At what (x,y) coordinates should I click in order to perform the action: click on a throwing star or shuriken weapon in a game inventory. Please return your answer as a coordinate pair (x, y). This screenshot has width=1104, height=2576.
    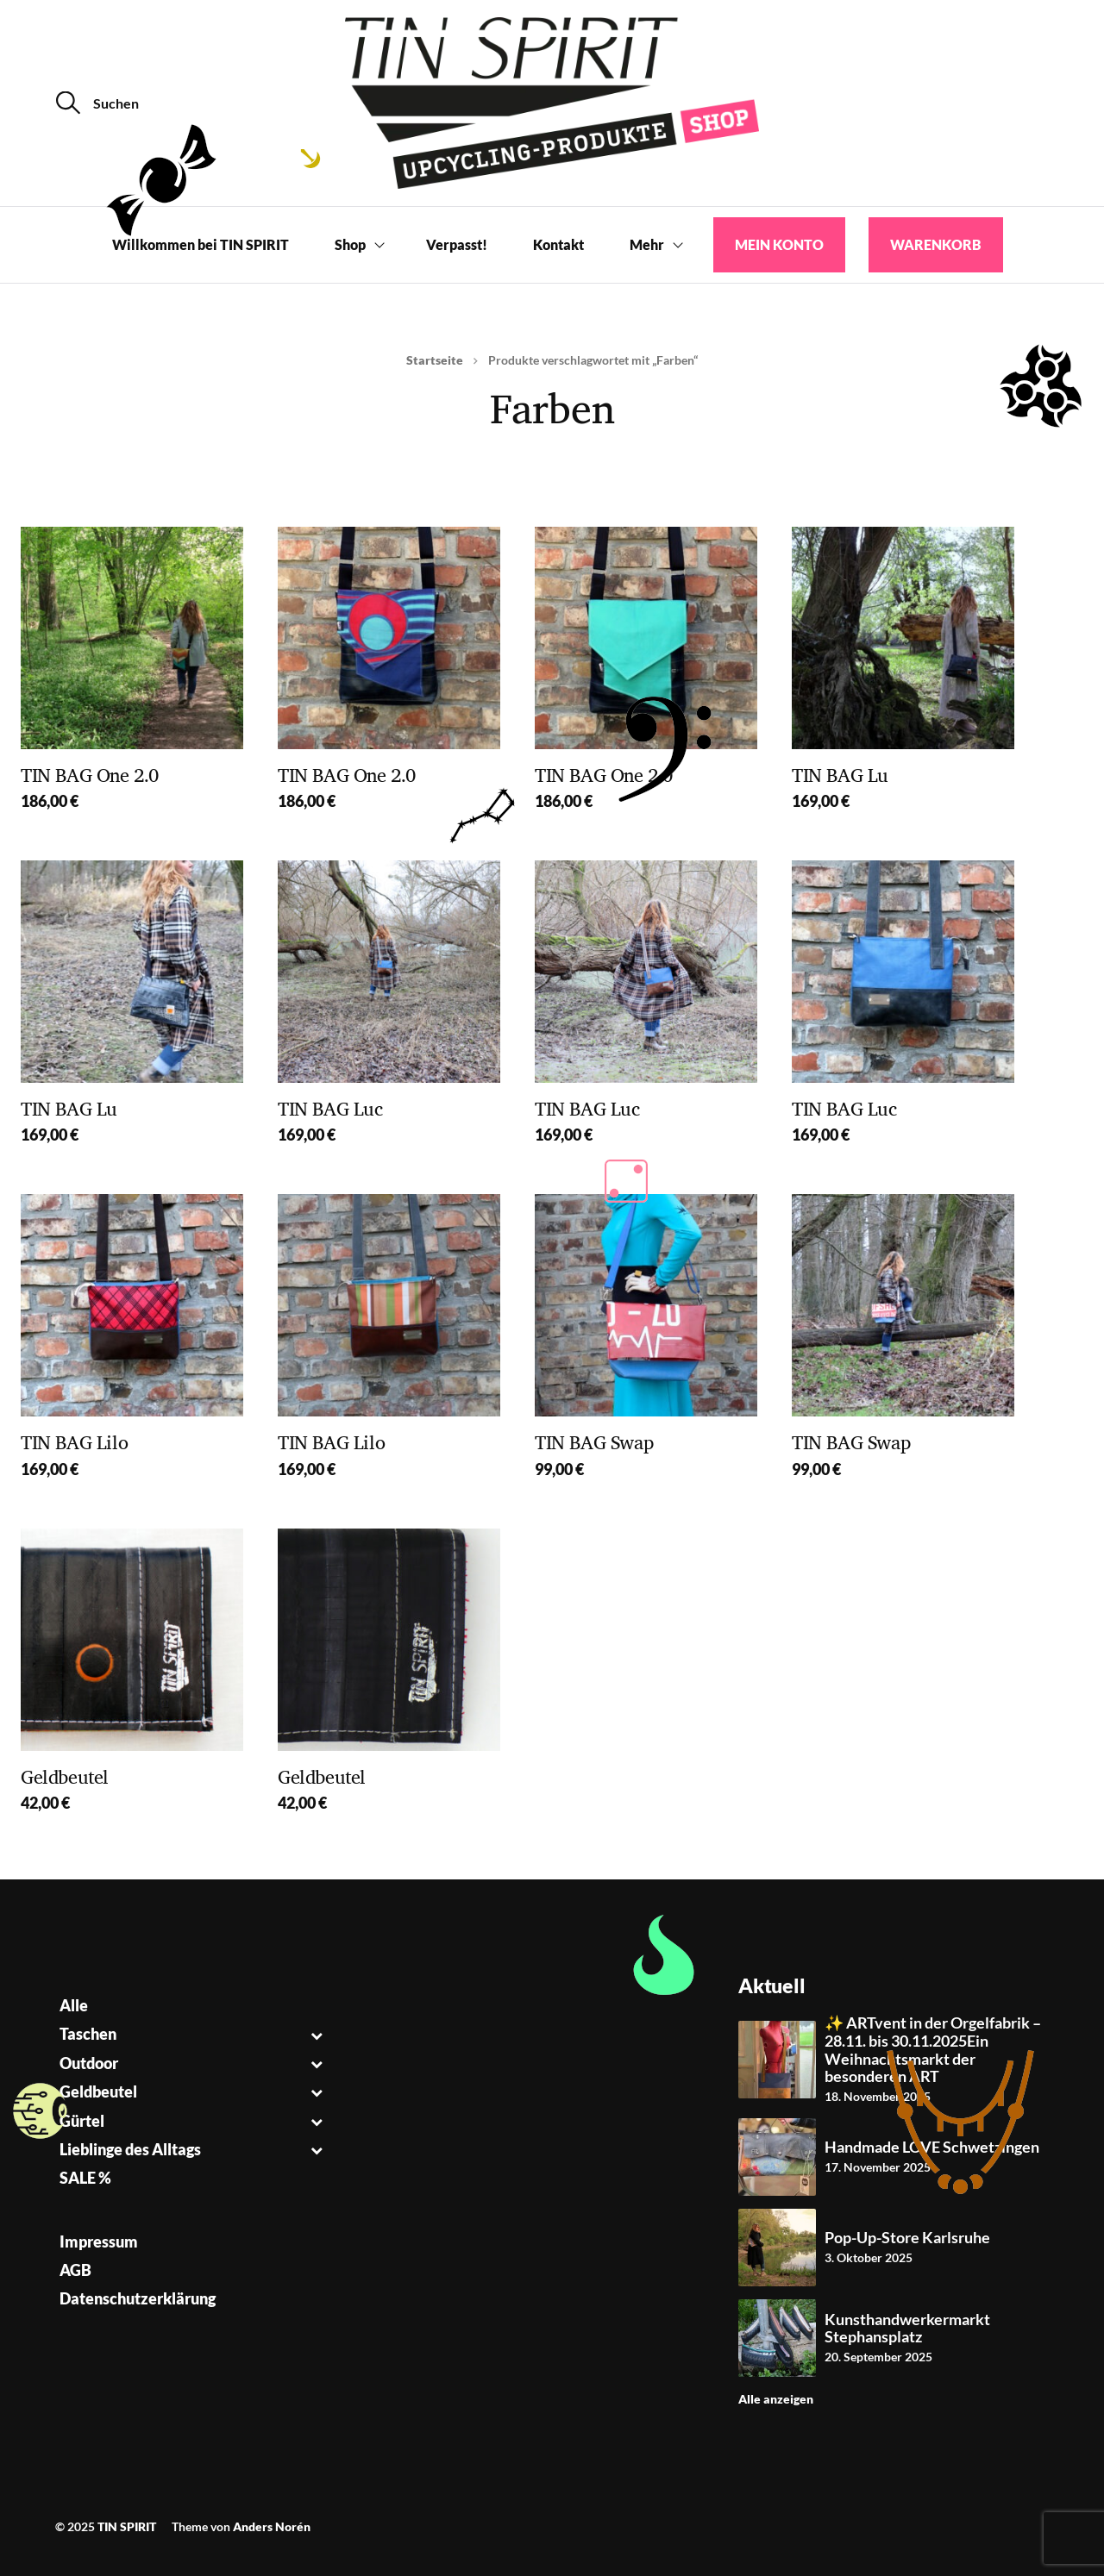
    Looking at the image, I should click on (1040, 385).